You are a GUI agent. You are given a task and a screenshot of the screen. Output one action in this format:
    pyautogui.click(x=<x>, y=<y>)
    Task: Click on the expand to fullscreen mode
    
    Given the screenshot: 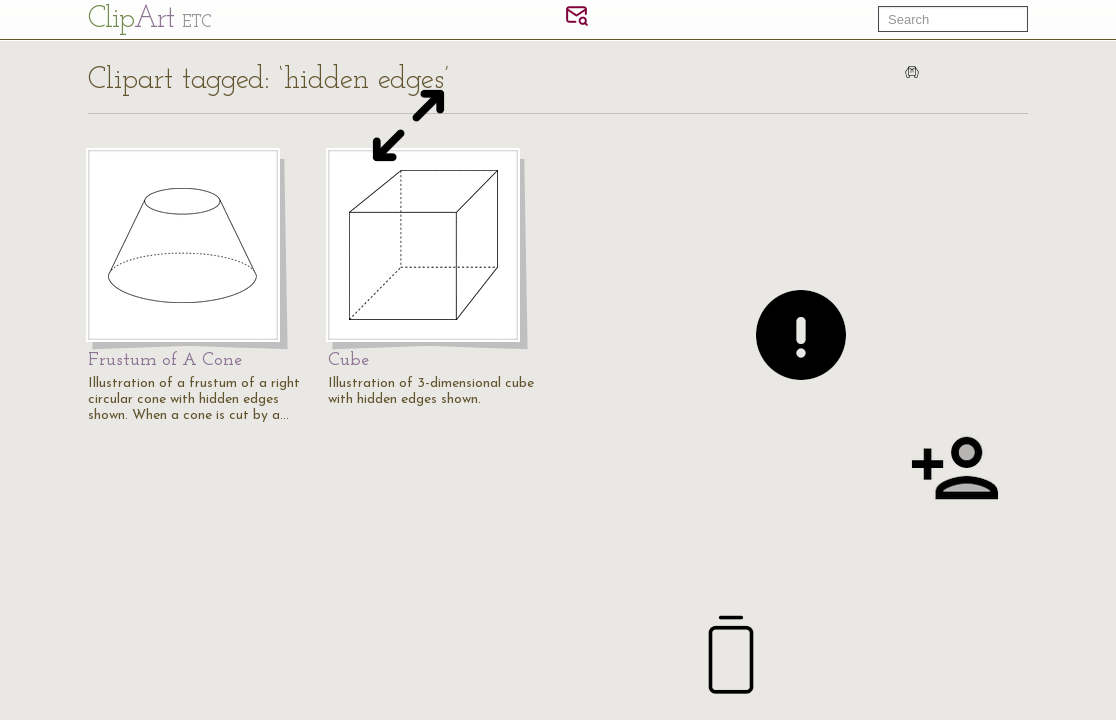 What is the action you would take?
    pyautogui.click(x=408, y=125)
    